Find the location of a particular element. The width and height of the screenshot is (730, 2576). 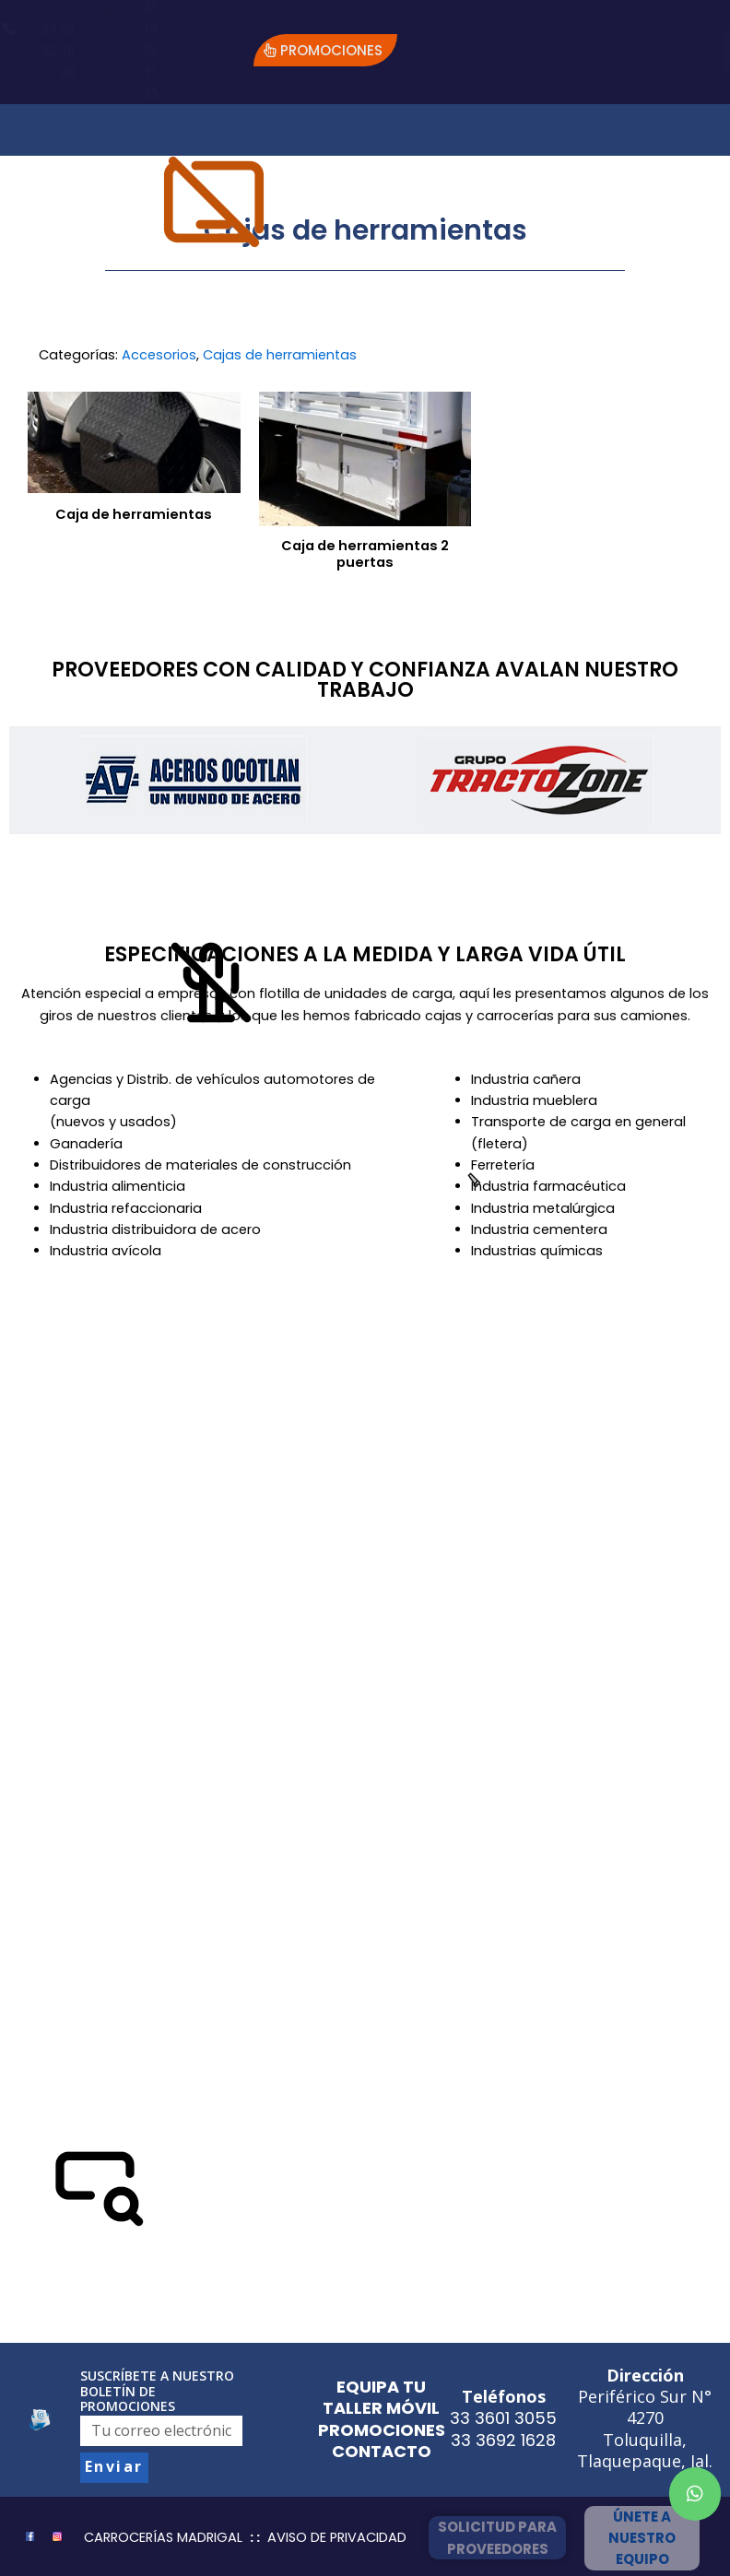

iPad is disconnected or unavailable is located at coordinates (214, 202).